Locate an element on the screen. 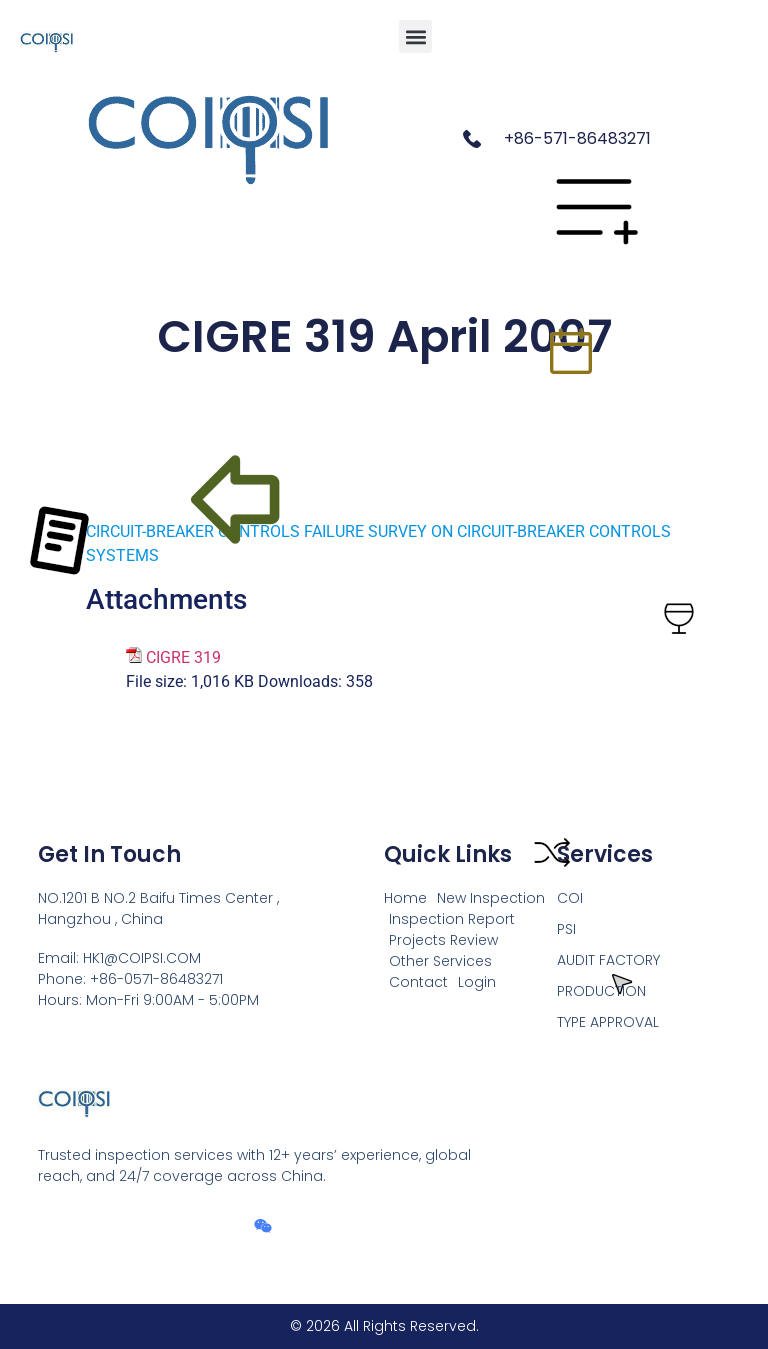  view your resume or CV is located at coordinates (59, 540).